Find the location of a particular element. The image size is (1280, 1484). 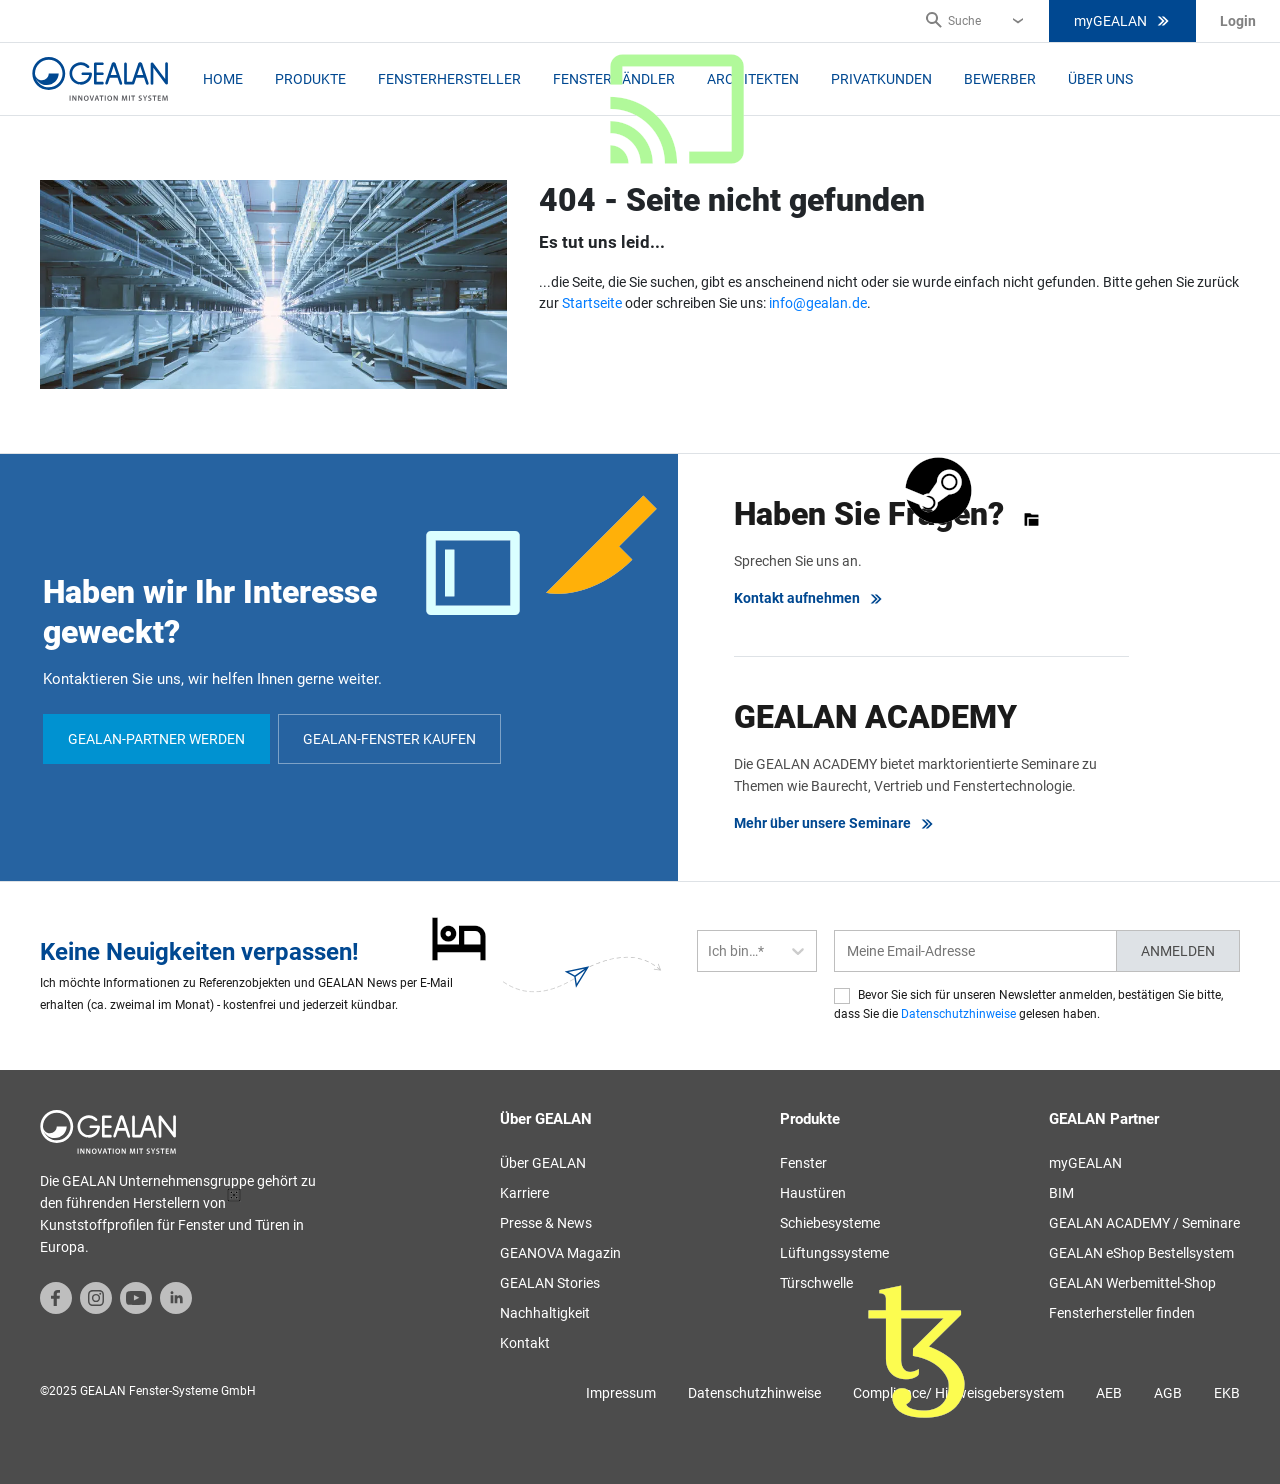

cast media to a chromecast device is located at coordinates (677, 109).